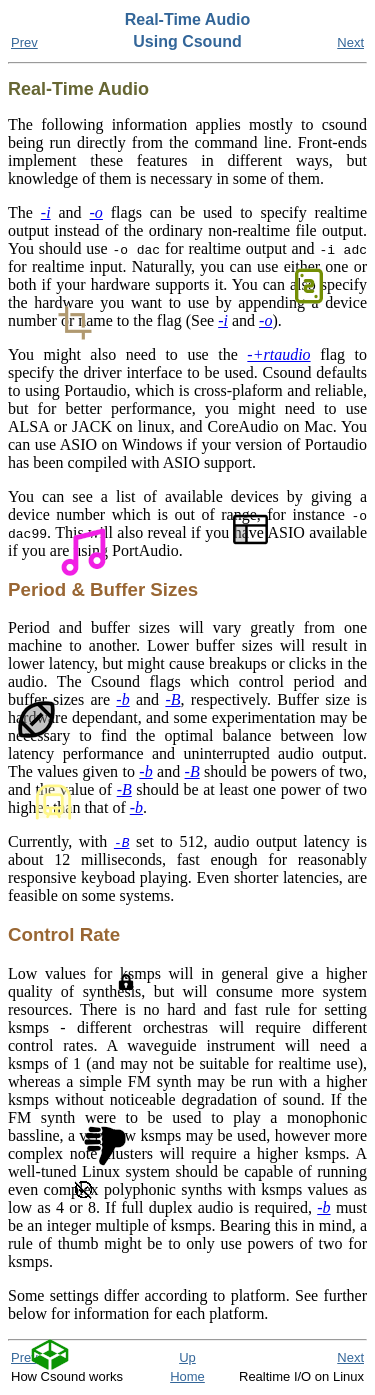 Image resolution: width=375 pixels, height=1395 pixels. What do you see at coordinates (53, 803) in the screenshot?
I see `view subway or metro transit options` at bounding box center [53, 803].